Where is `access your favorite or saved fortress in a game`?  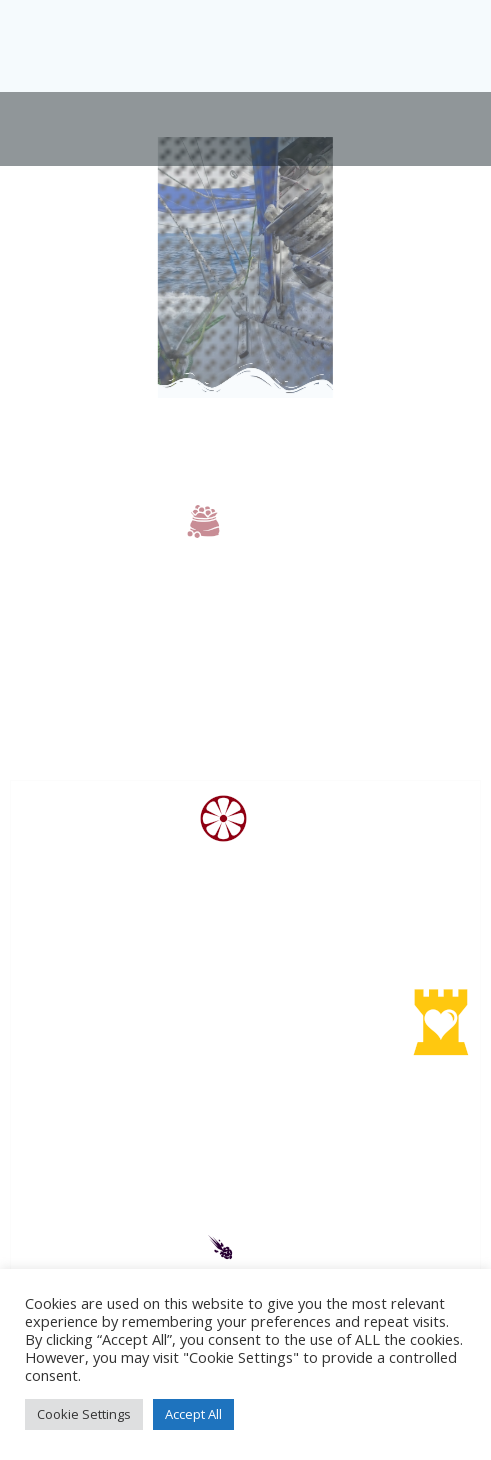
access your favorite or saved fortress in a game is located at coordinates (441, 1022).